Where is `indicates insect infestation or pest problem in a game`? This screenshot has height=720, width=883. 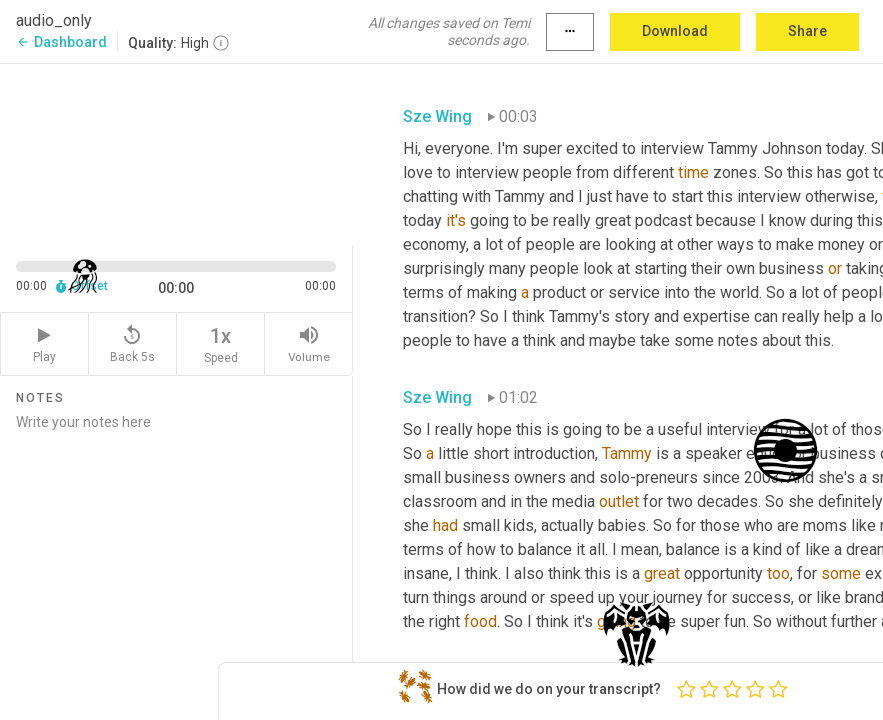
indicates insect infestation or pest problem in a game is located at coordinates (415, 686).